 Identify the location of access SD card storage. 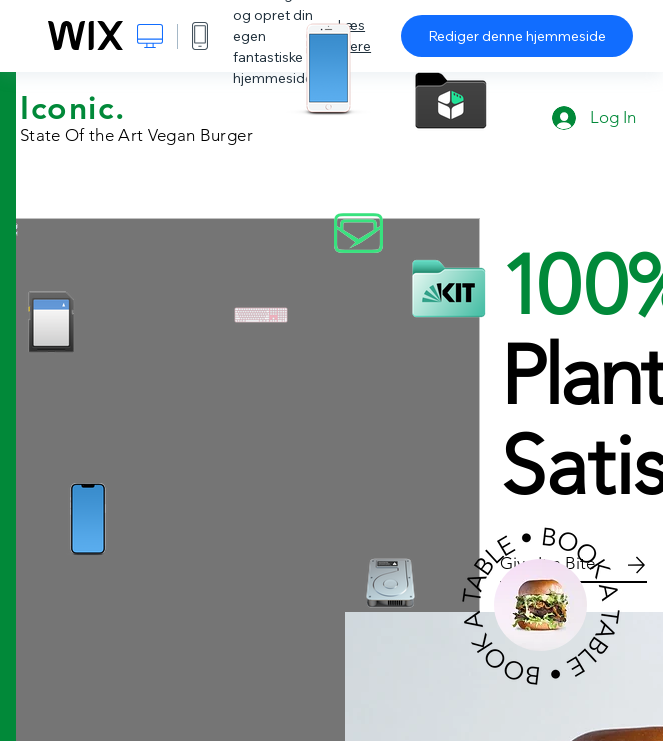
(52, 323).